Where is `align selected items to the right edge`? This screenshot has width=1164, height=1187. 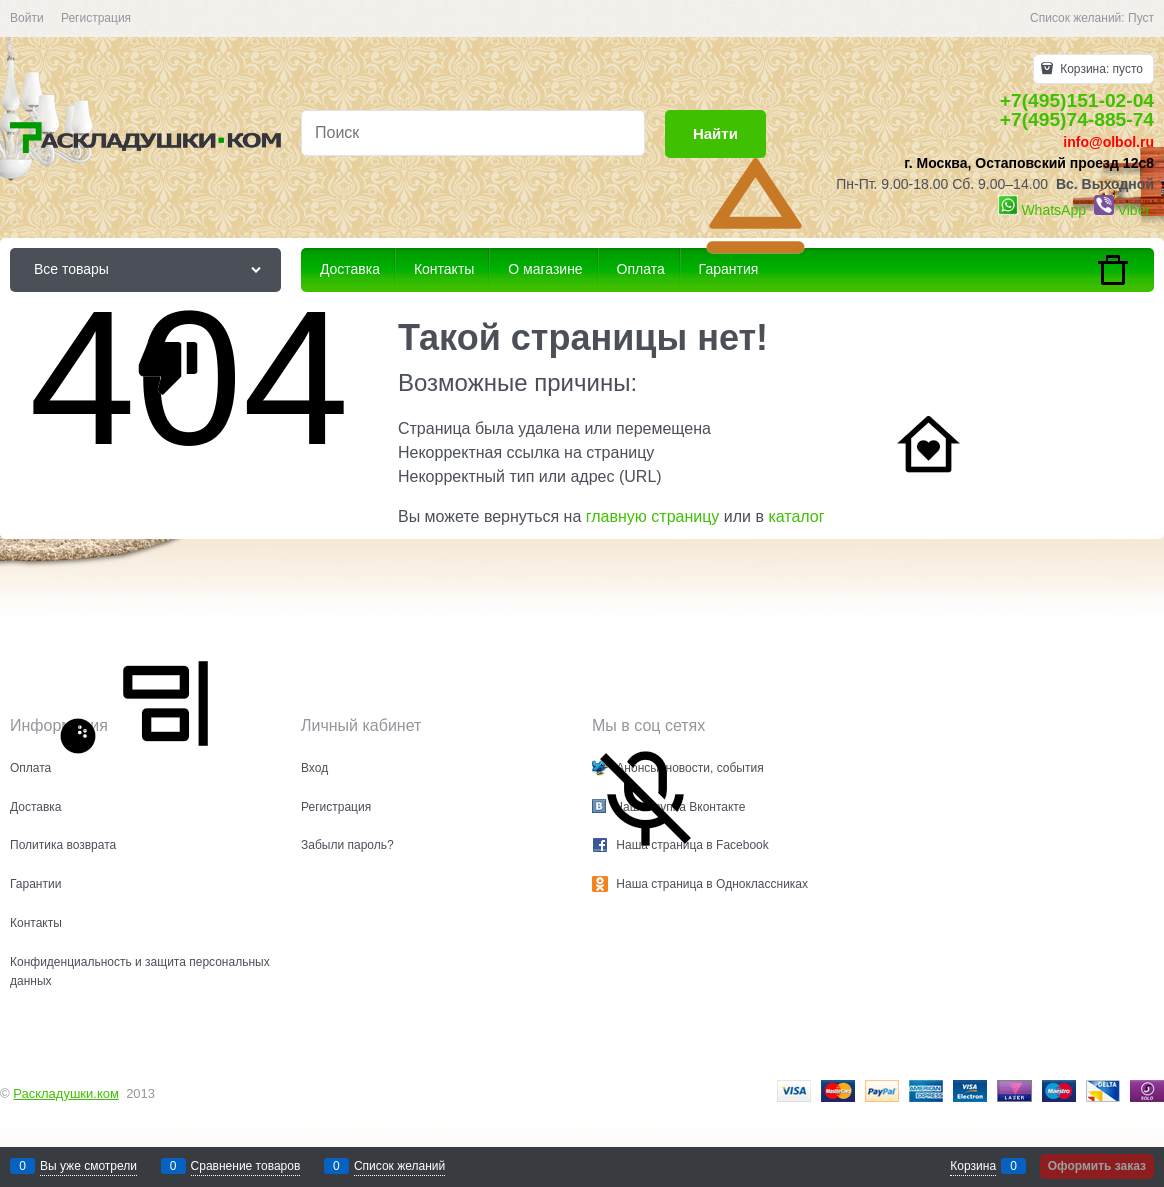 align selected items to the right edge is located at coordinates (165, 703).